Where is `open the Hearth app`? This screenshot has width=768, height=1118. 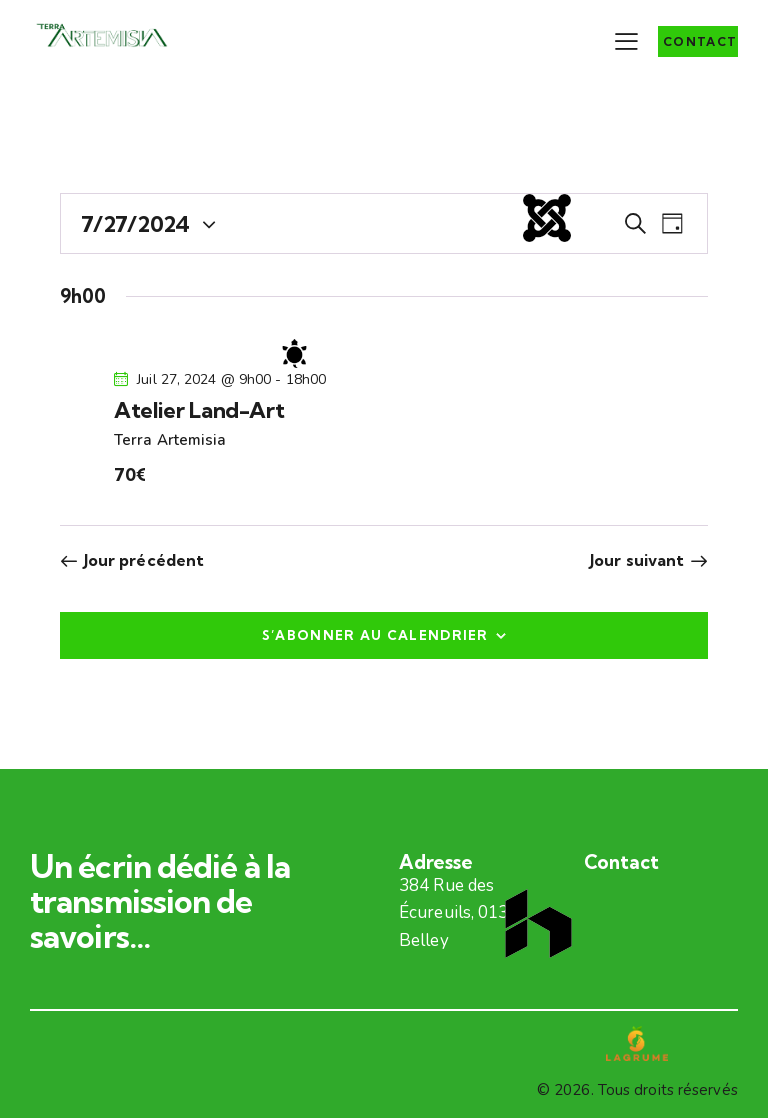 open the Hearth app is located at coordinates (538, 923).